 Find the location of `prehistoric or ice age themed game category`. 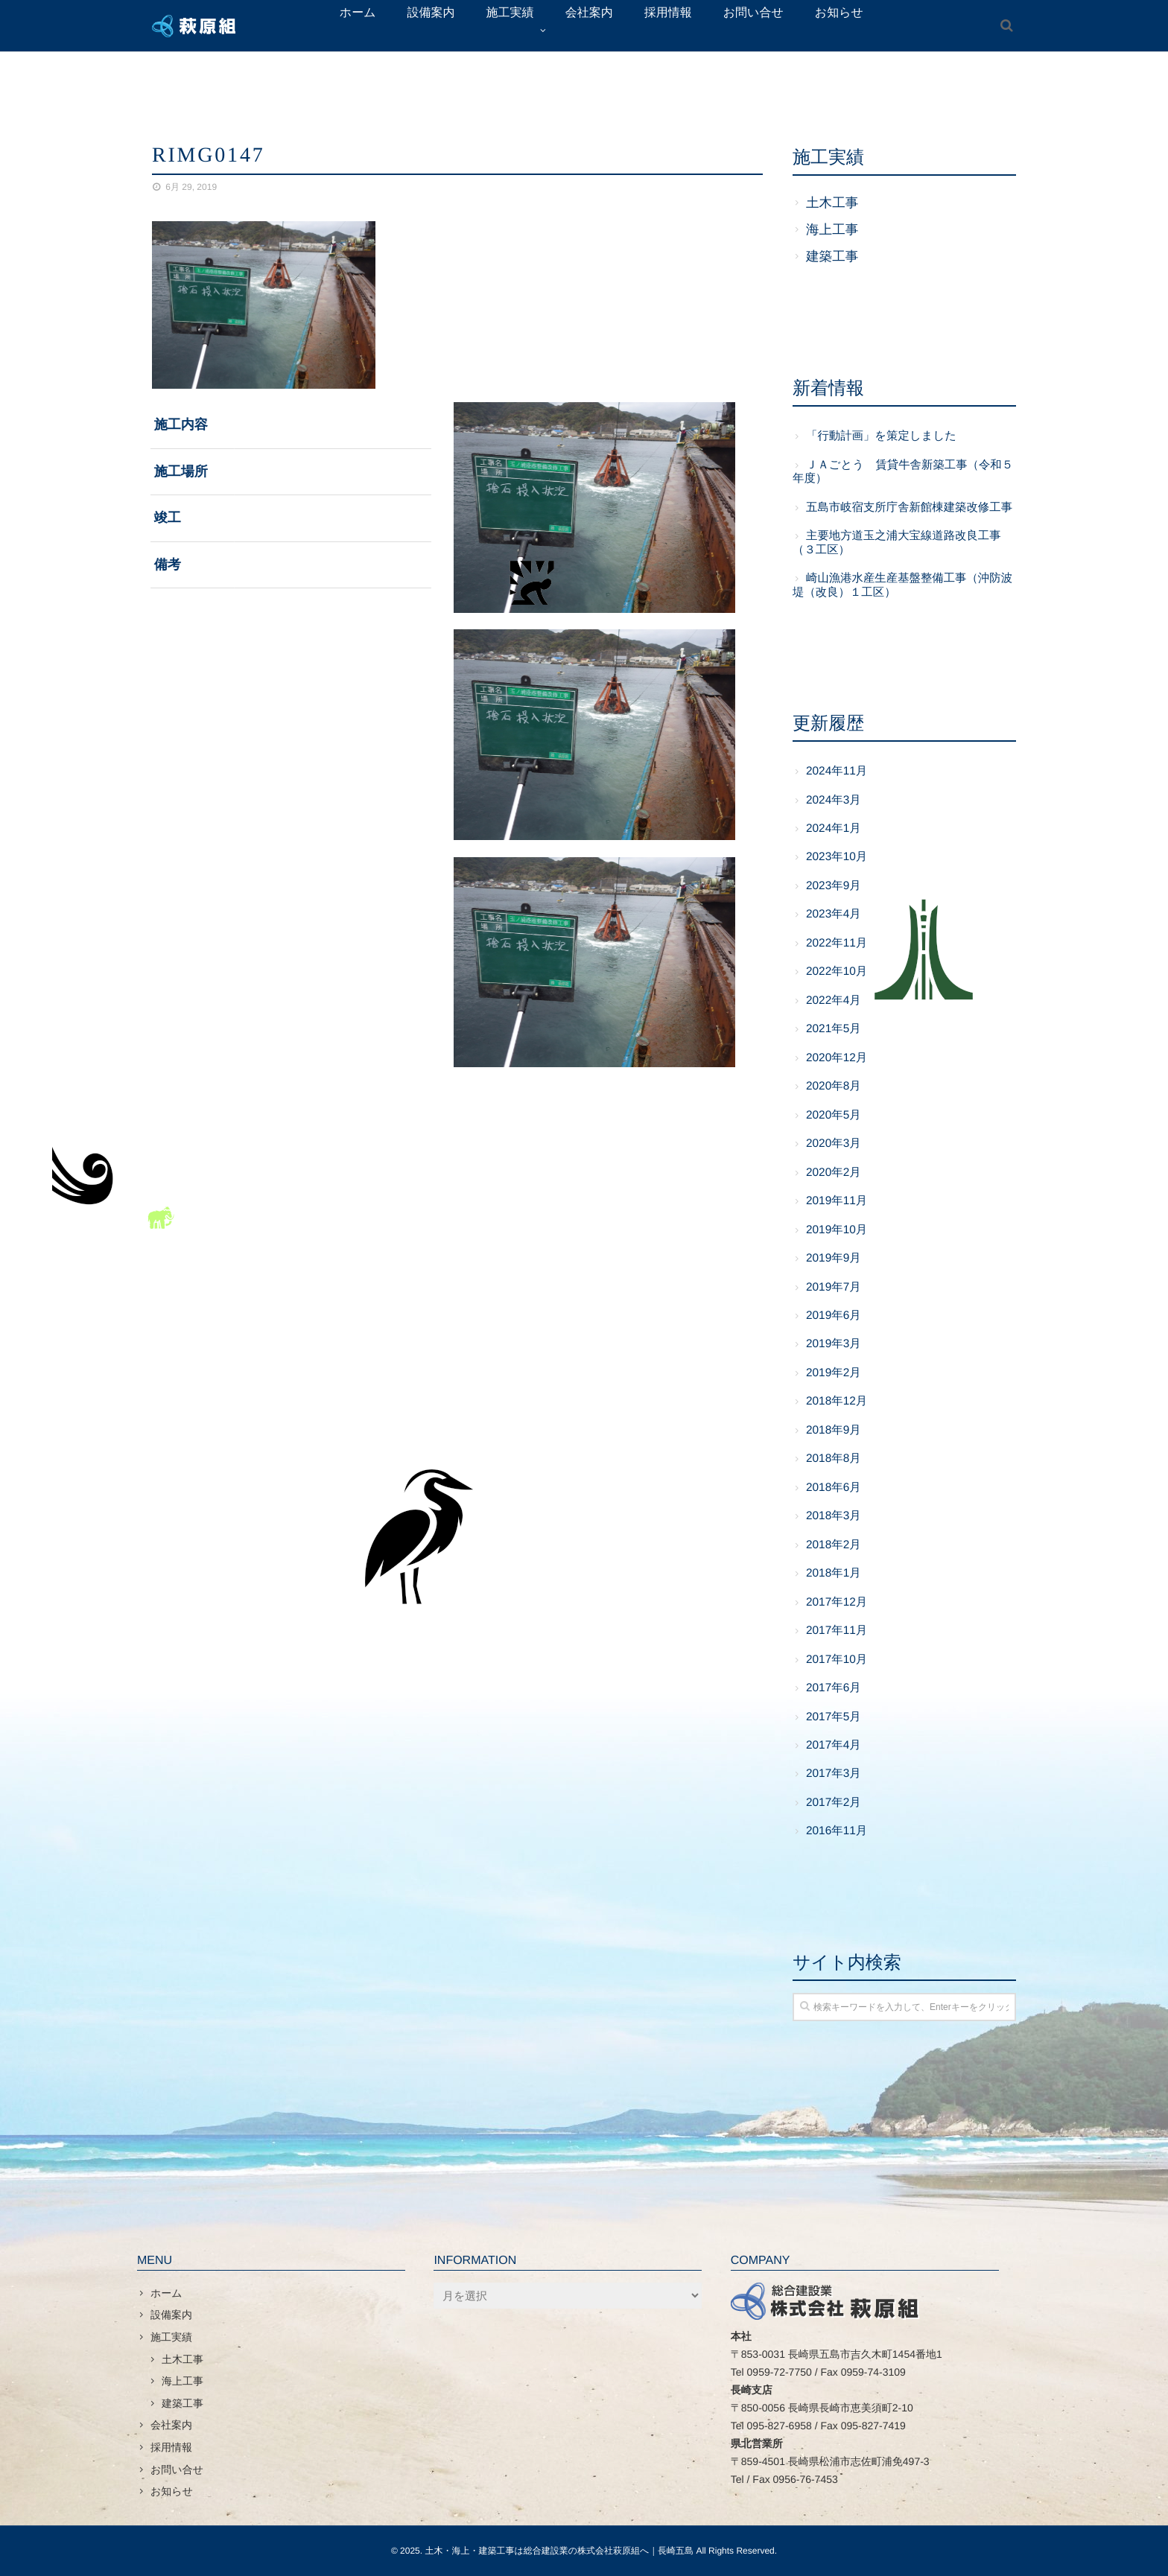

prehistoric or ice age themed game category is located at coordinates (161, 1218).